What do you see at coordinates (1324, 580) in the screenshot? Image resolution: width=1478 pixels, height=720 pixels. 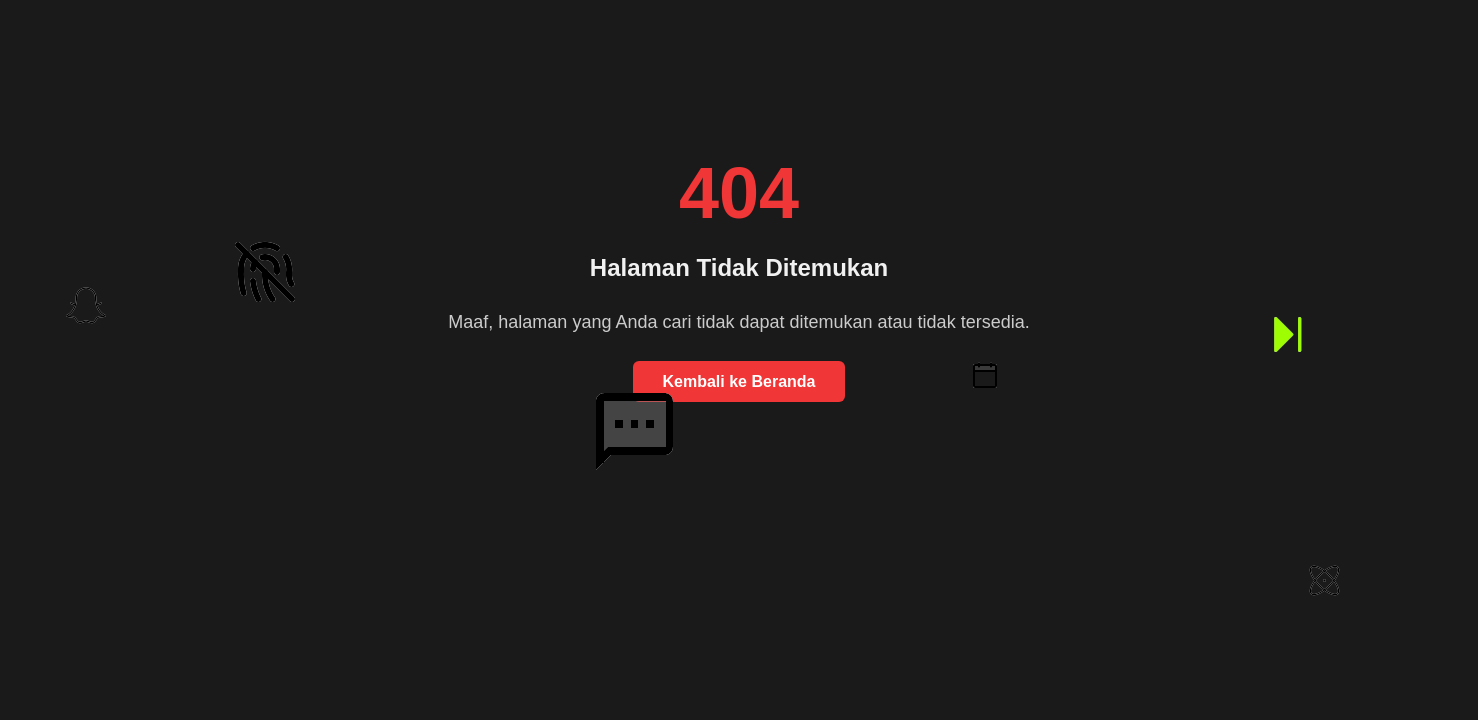 I see `access science or chemistry features` at bounding box center [1324, 580].